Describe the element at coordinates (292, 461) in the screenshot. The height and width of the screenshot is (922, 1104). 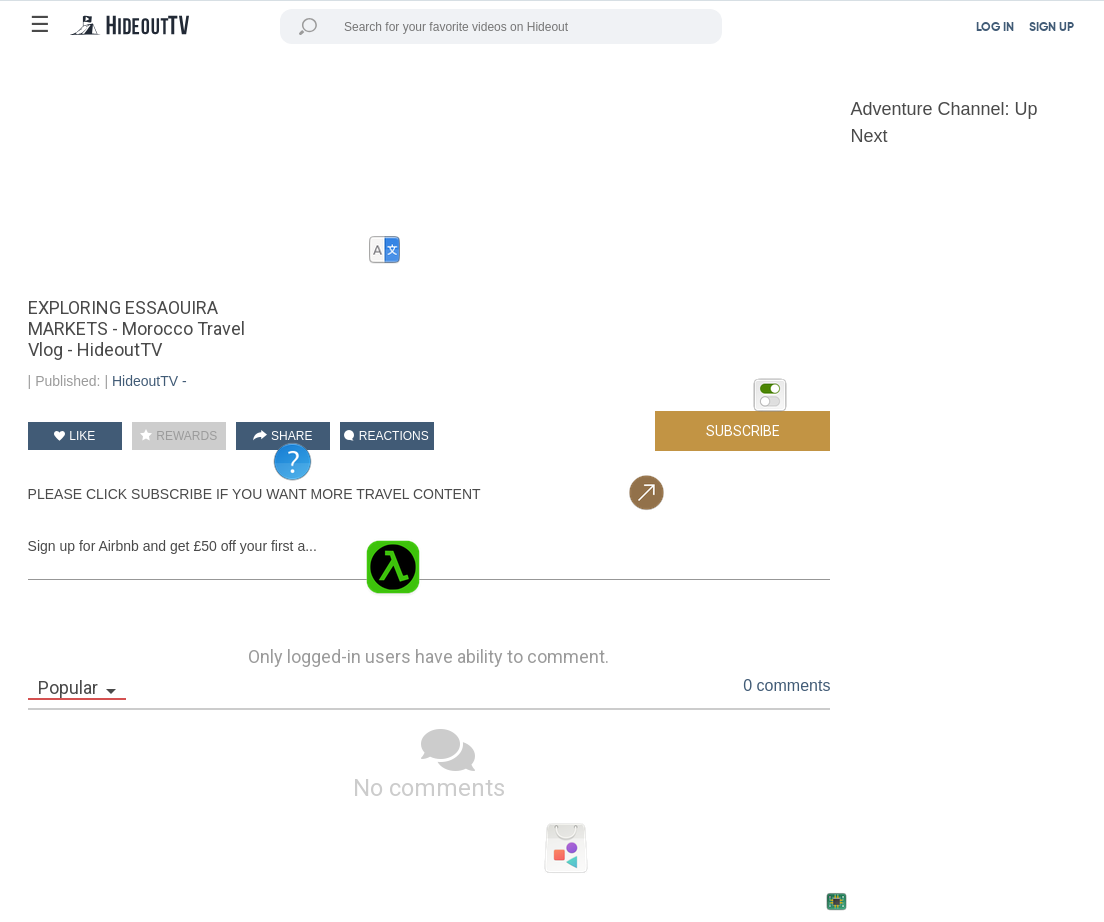
I see `access help documentation or support` at that location.